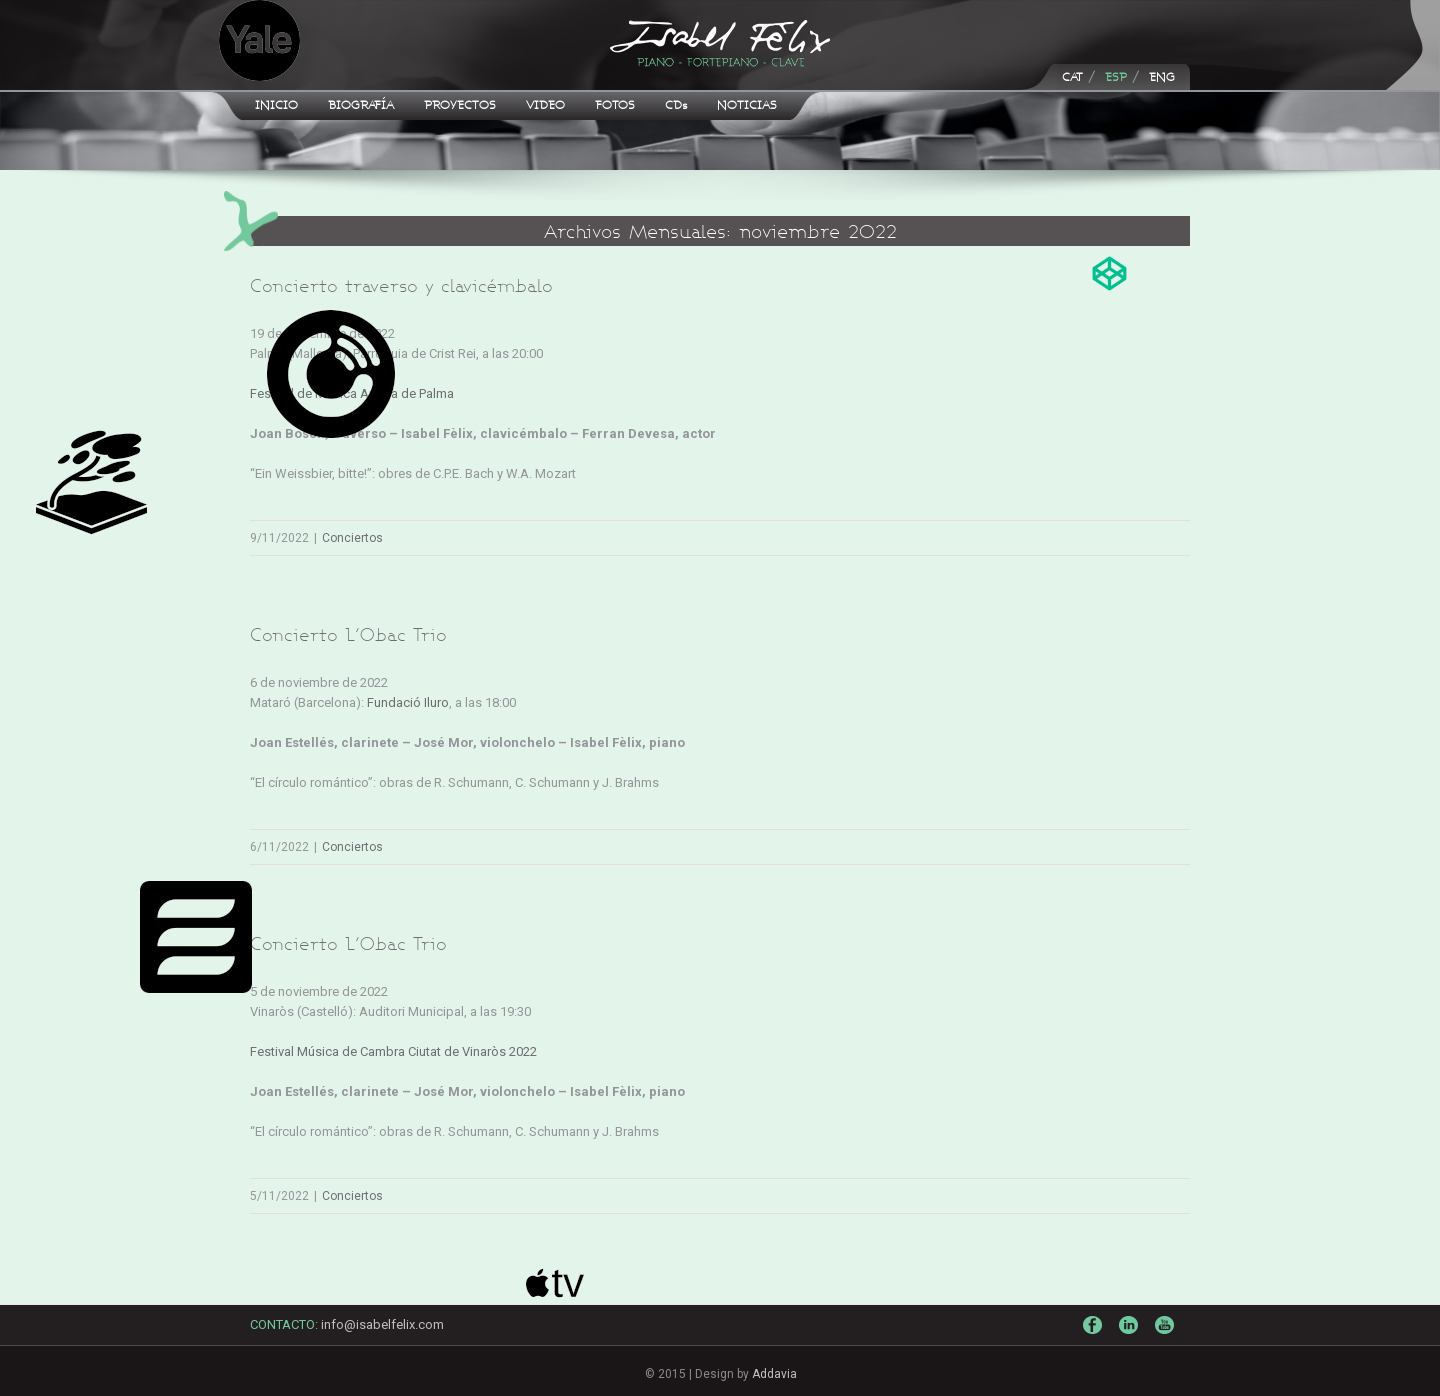 The image size is (1440, 1396). I want to click on open the Player FM podcast app, so click(331, 374).